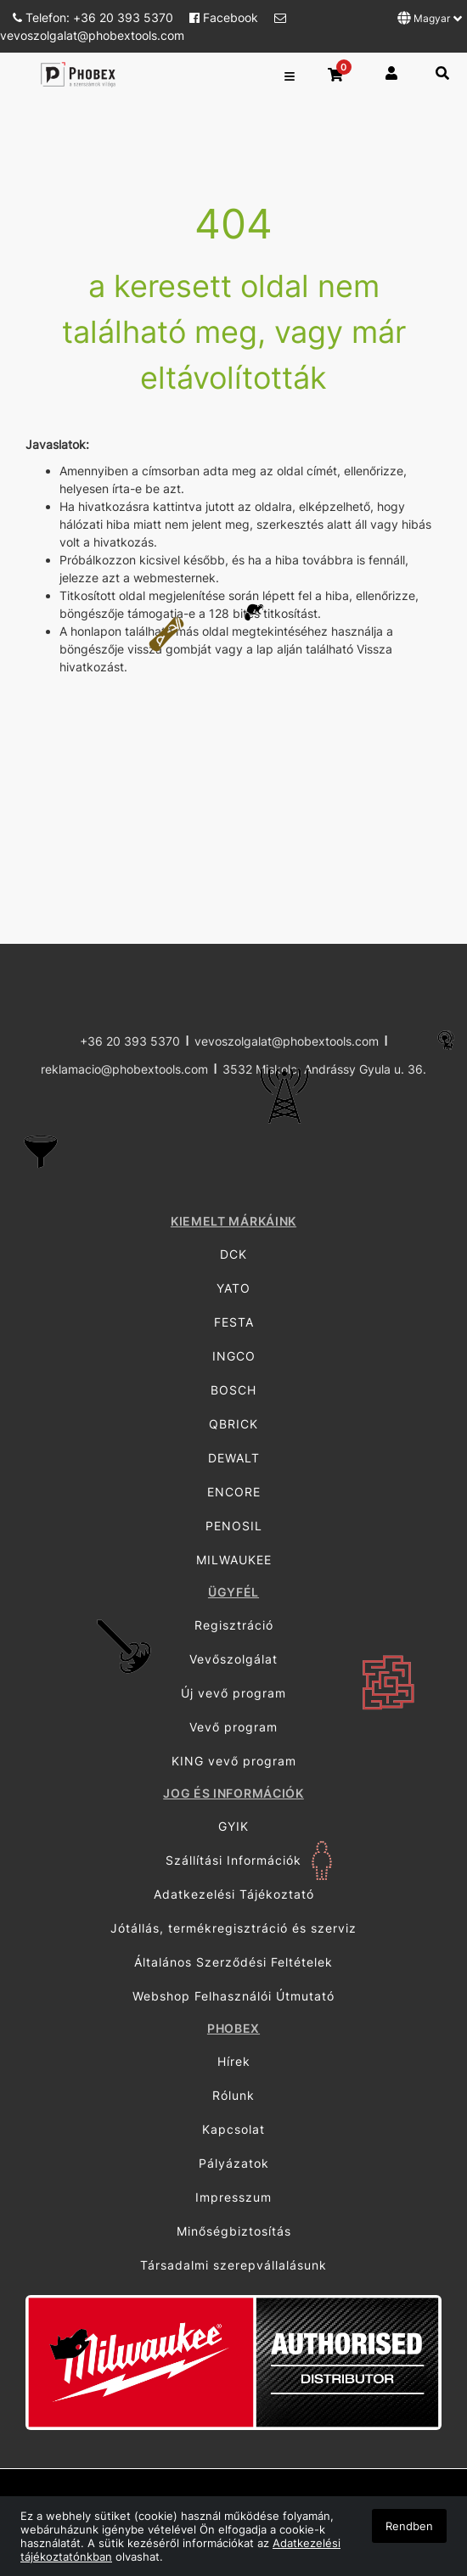  Describe the element at coordinates (41, 1152) in the screenshot. I see `filter or sort content` at that location.